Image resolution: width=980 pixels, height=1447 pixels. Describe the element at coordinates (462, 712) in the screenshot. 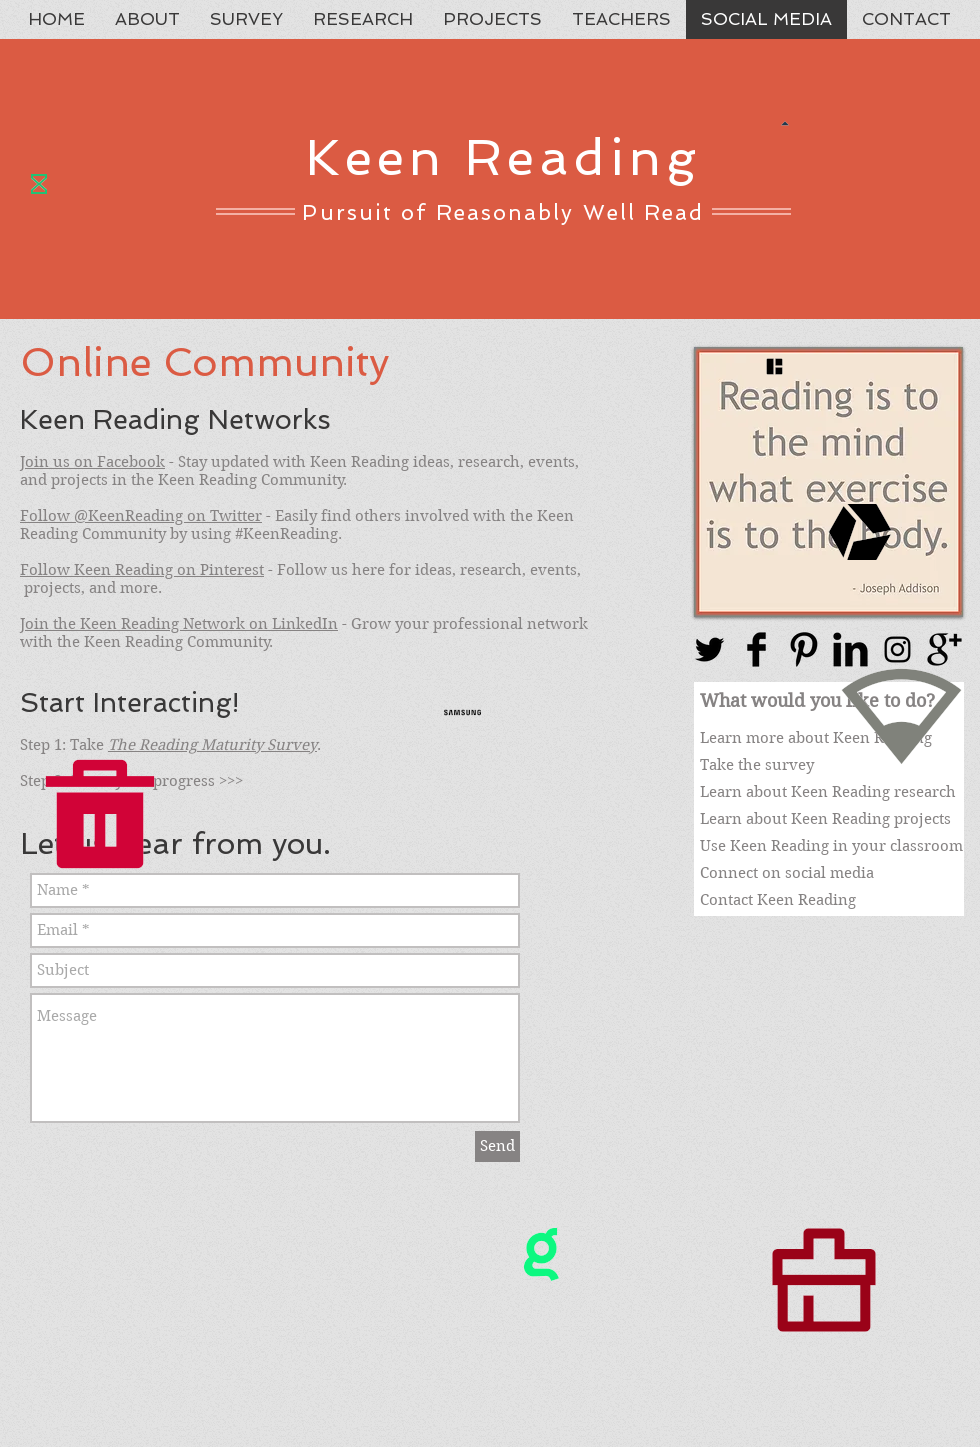

I see `Samsung brand logo` at that location.